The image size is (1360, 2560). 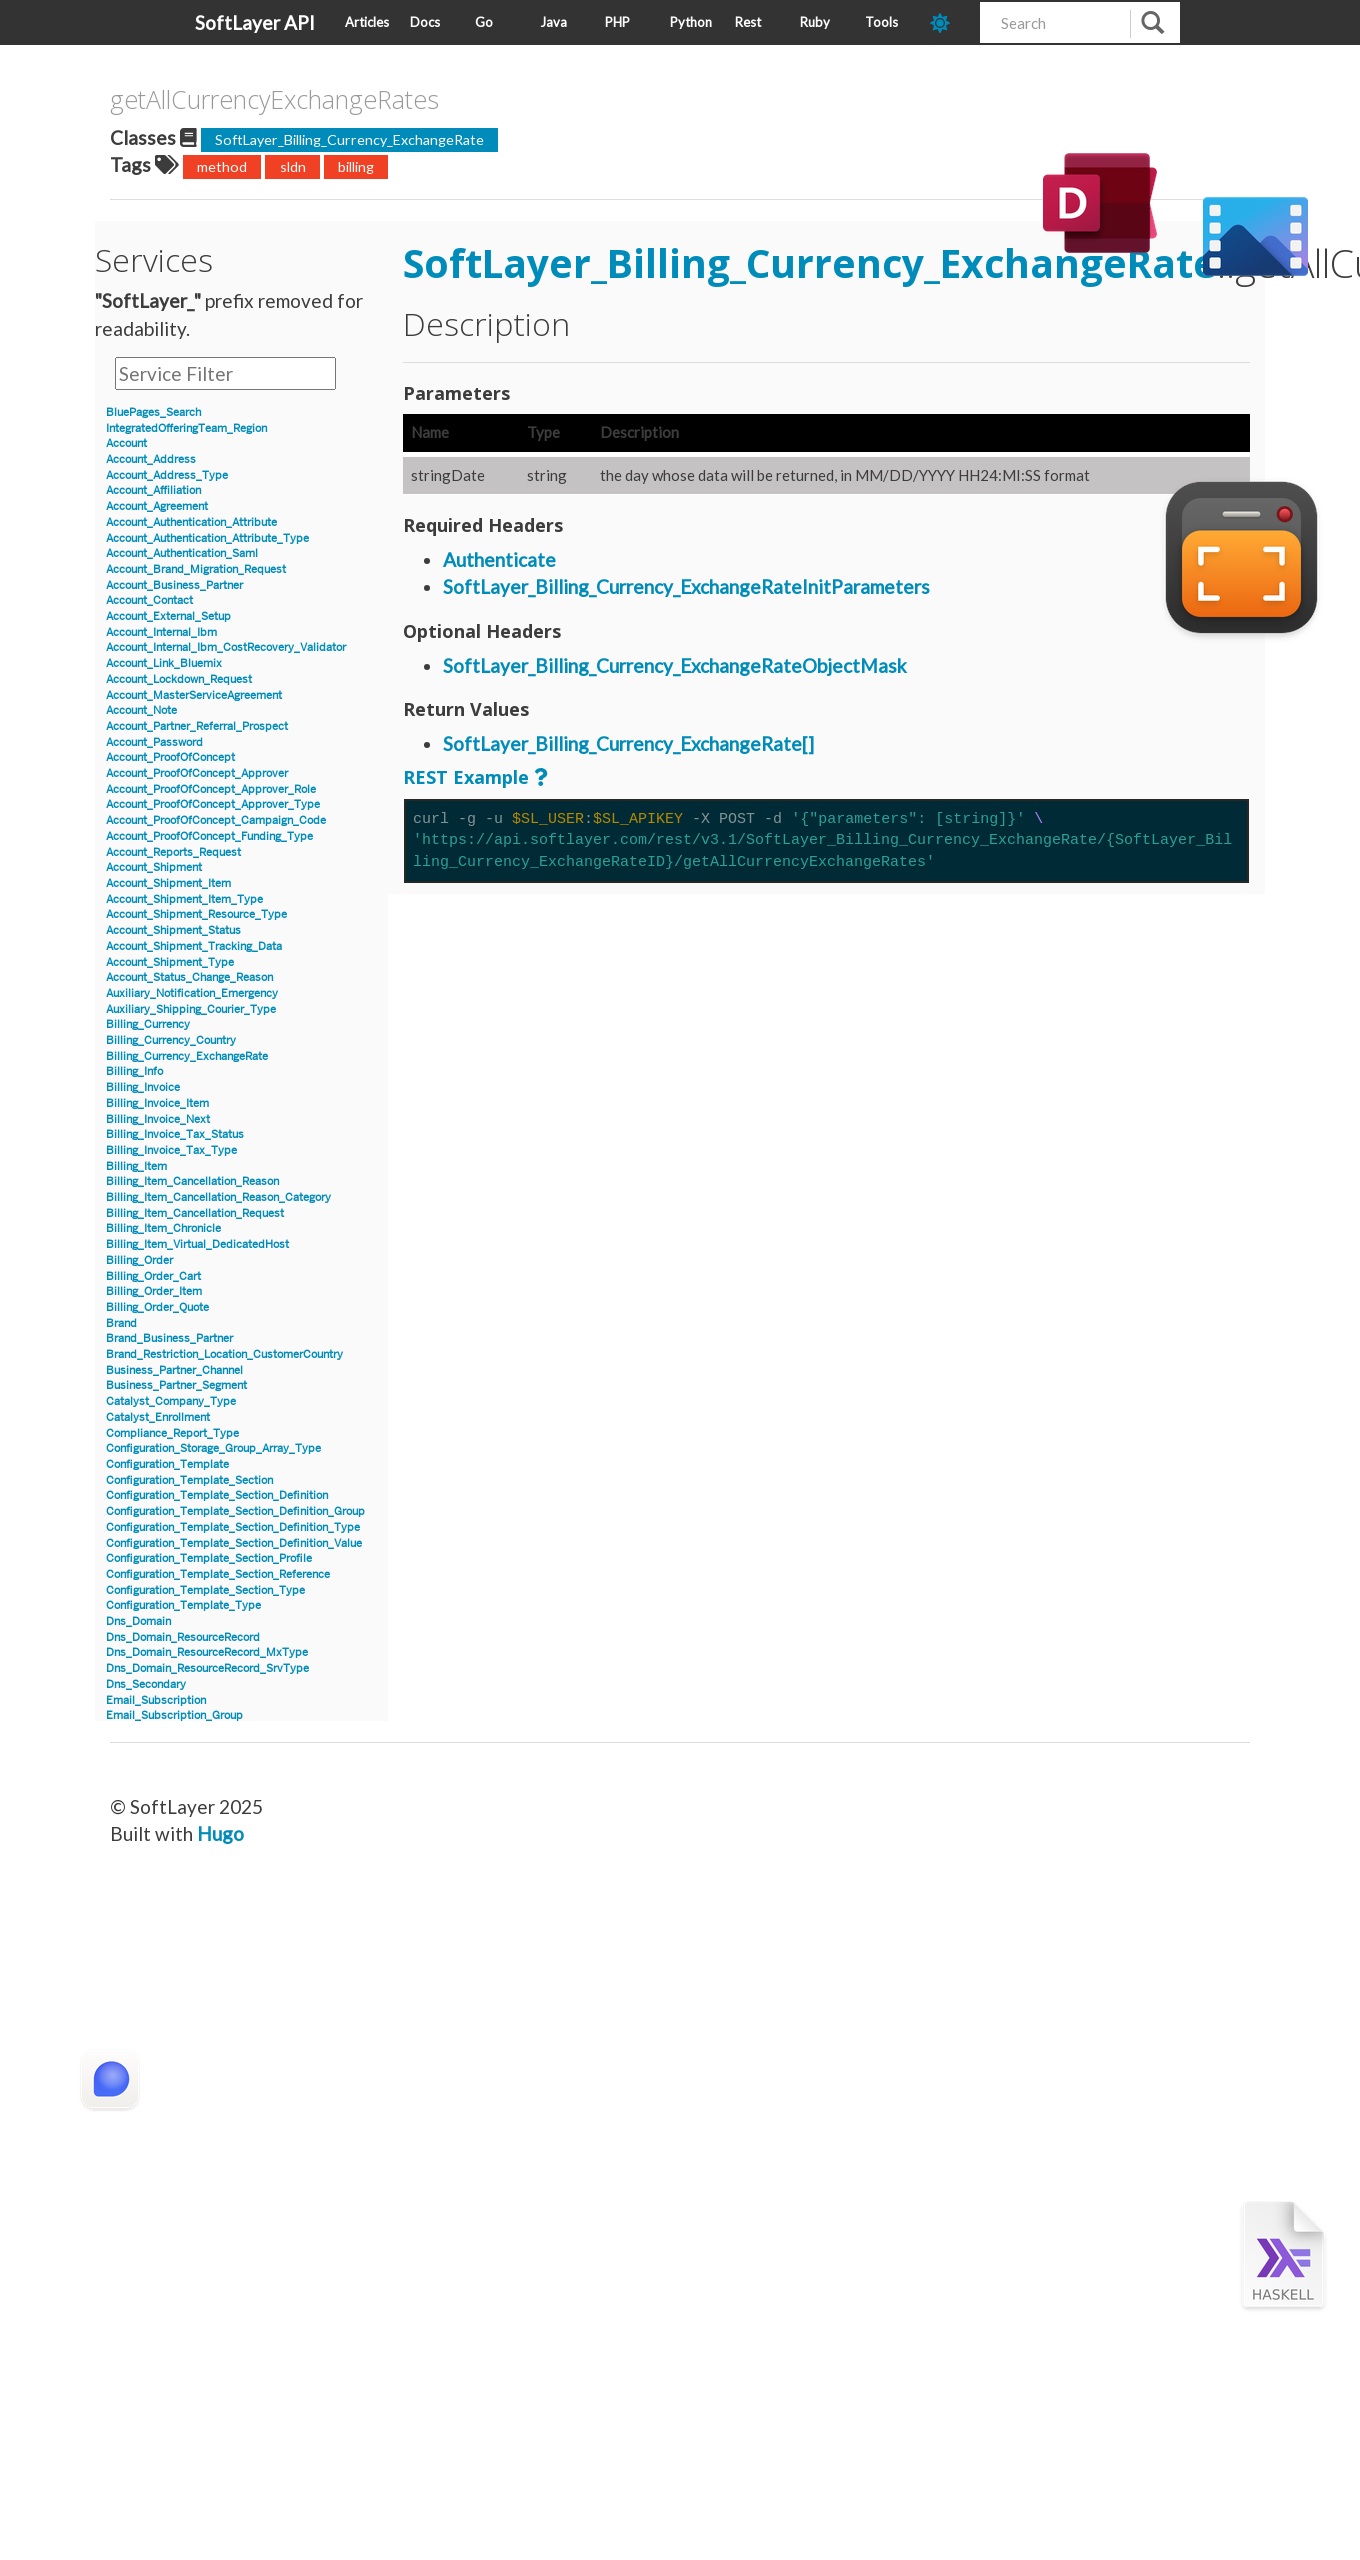 What do you see at coordinates (1255, 236) in the screenshot?
I see `open the video editor app` at bounding box center [1255, 236].